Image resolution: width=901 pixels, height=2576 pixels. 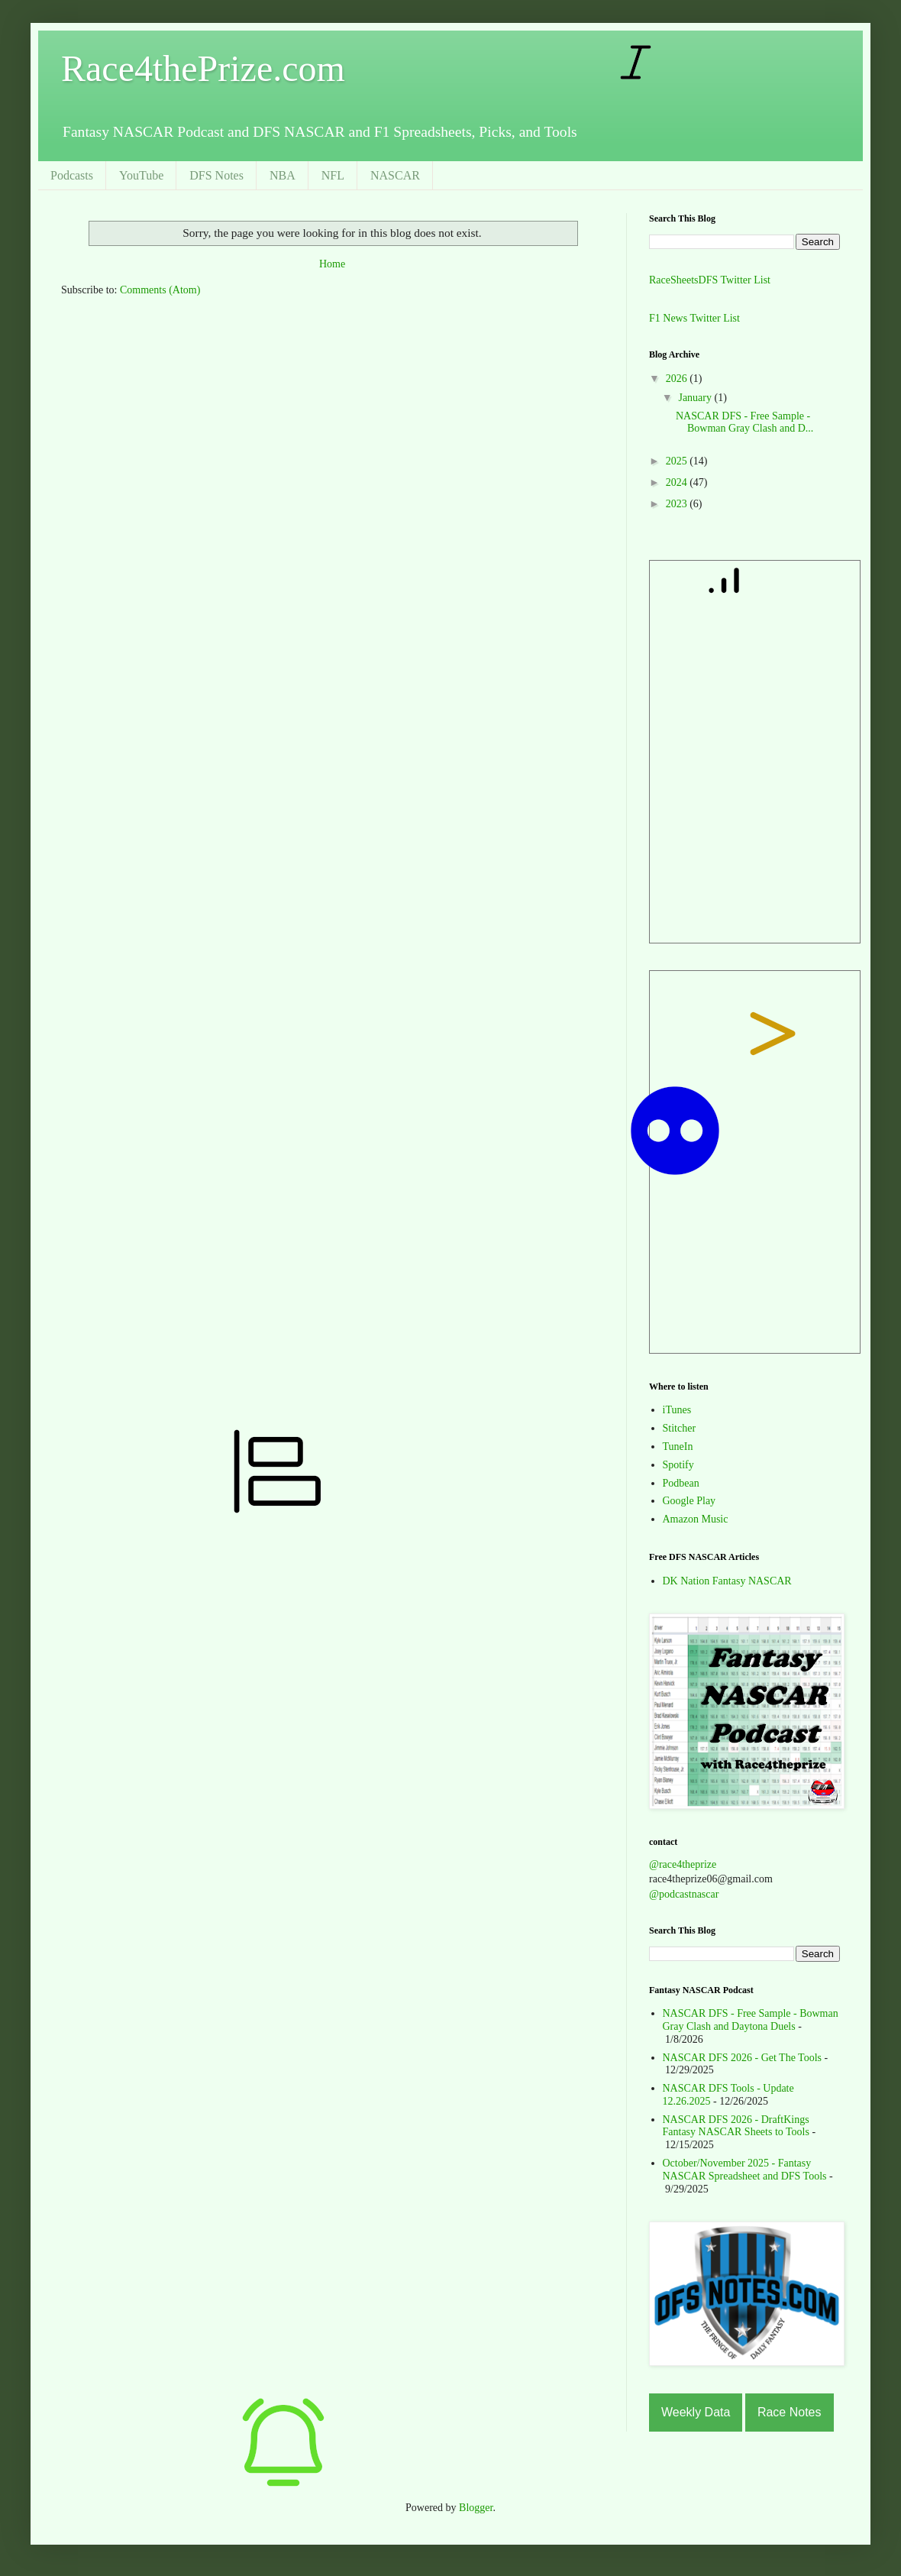 I want to click on open Flickr app, so click(x=675, y=1131).